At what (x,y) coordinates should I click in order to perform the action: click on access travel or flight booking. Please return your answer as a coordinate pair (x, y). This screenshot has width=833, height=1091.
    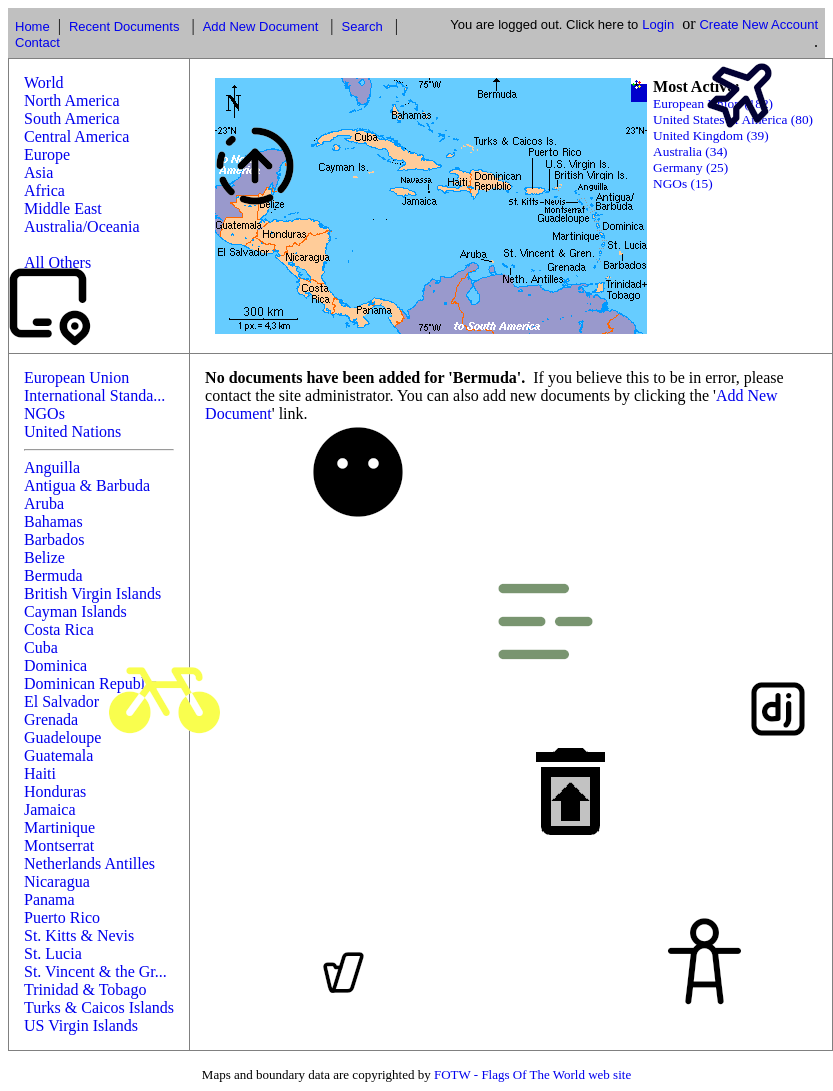
    Looking at the image, I should click on (739, 95).